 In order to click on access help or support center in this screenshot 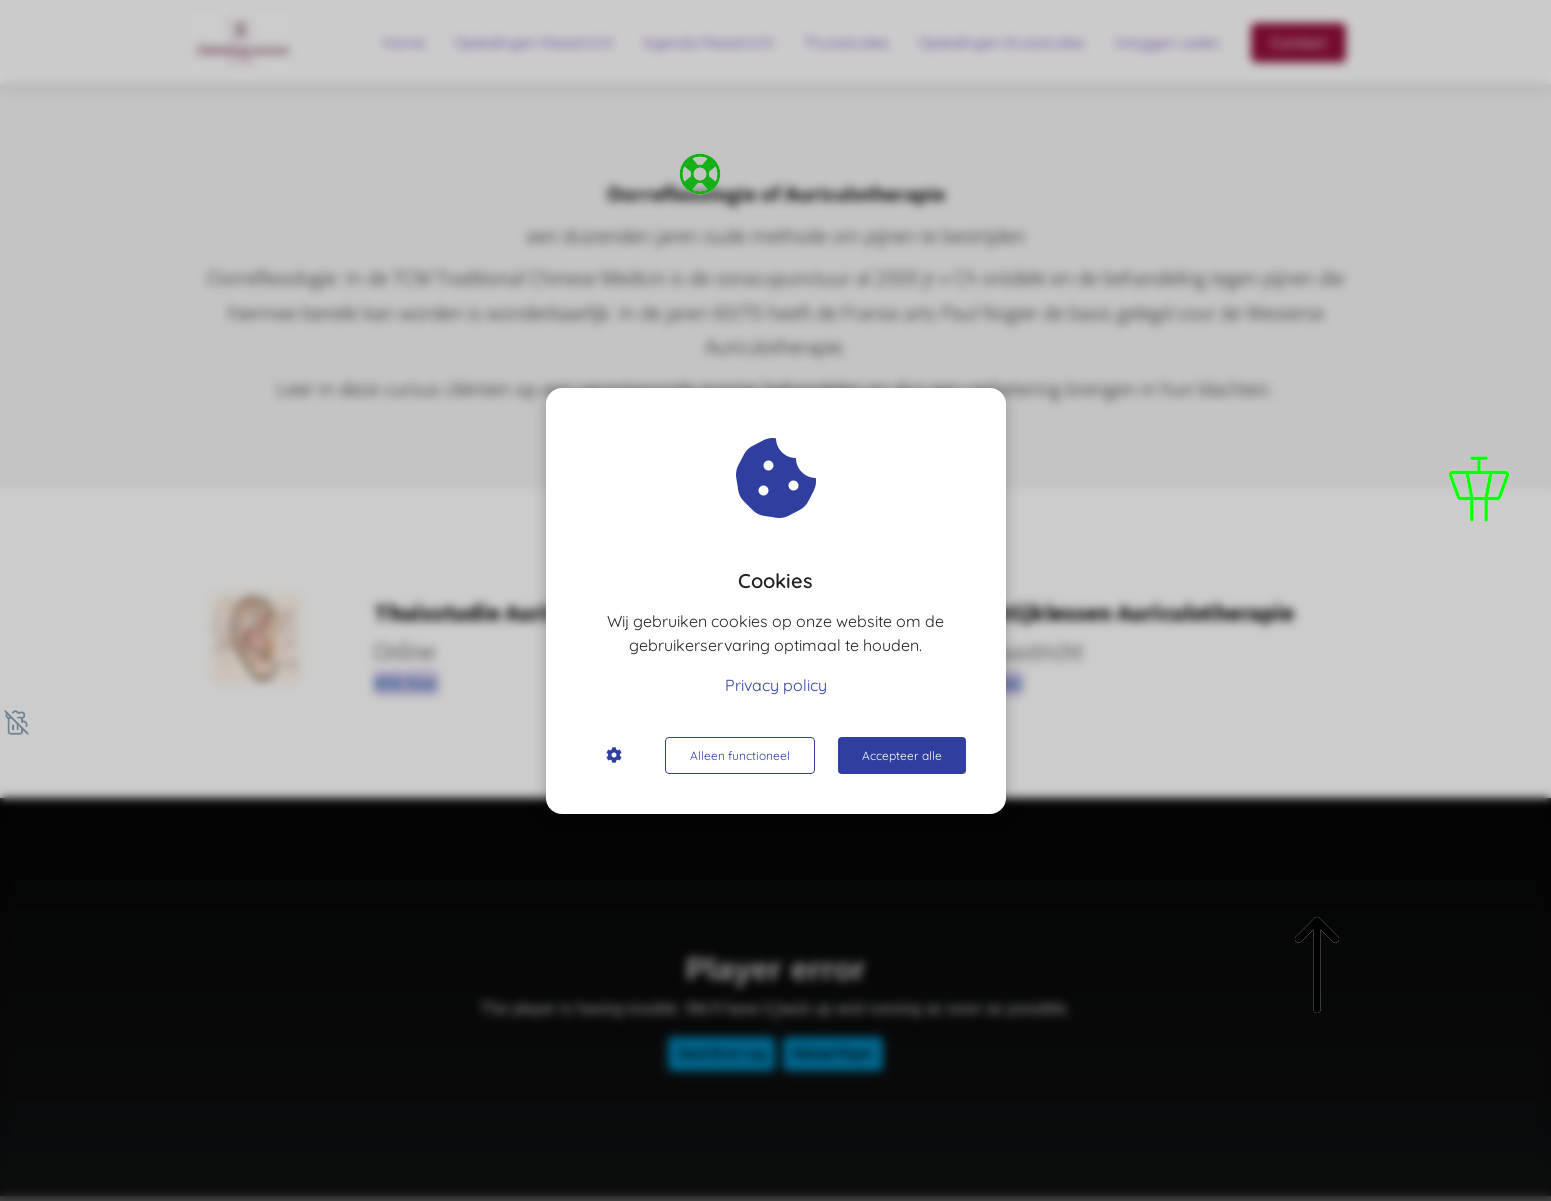, I will do `click(700, 174)`.